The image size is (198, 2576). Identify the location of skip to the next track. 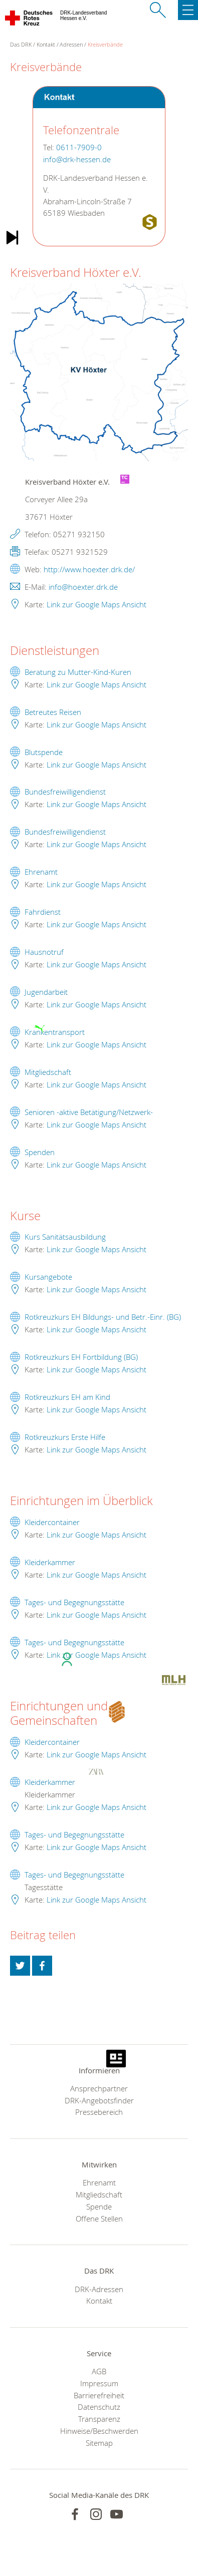
(13, 237).